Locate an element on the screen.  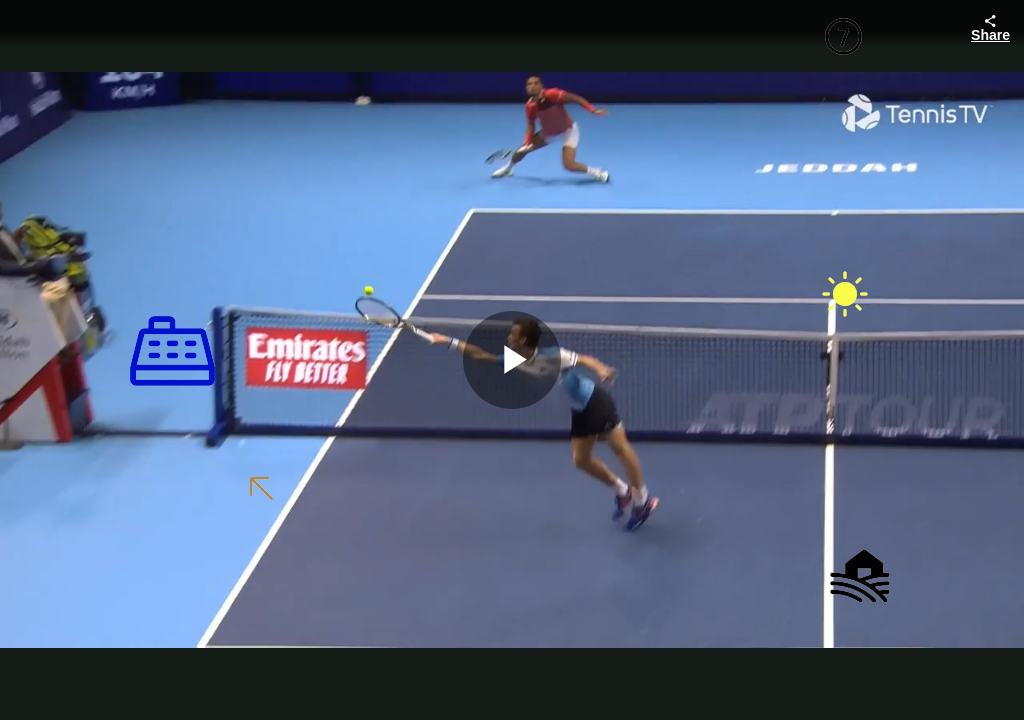
switch to light mode is located at coordinates (845, 294).